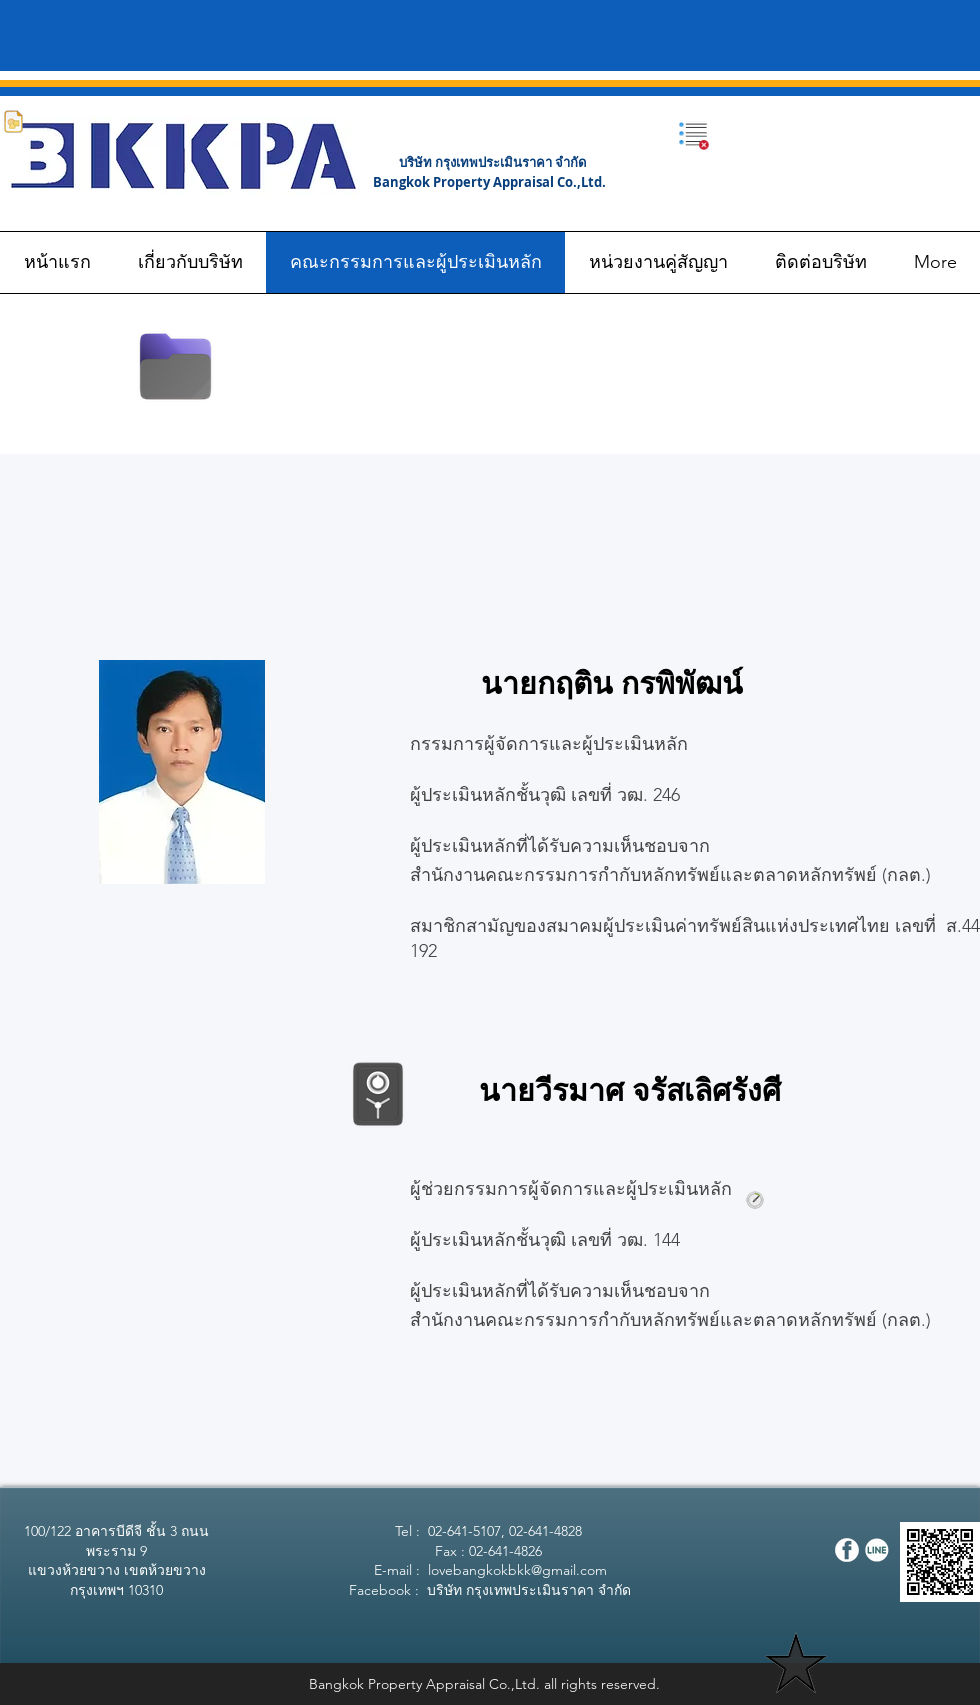  Describe the element at coordinates (378, 1094) in the screenshot. I see `archive selected email messages` at that location.